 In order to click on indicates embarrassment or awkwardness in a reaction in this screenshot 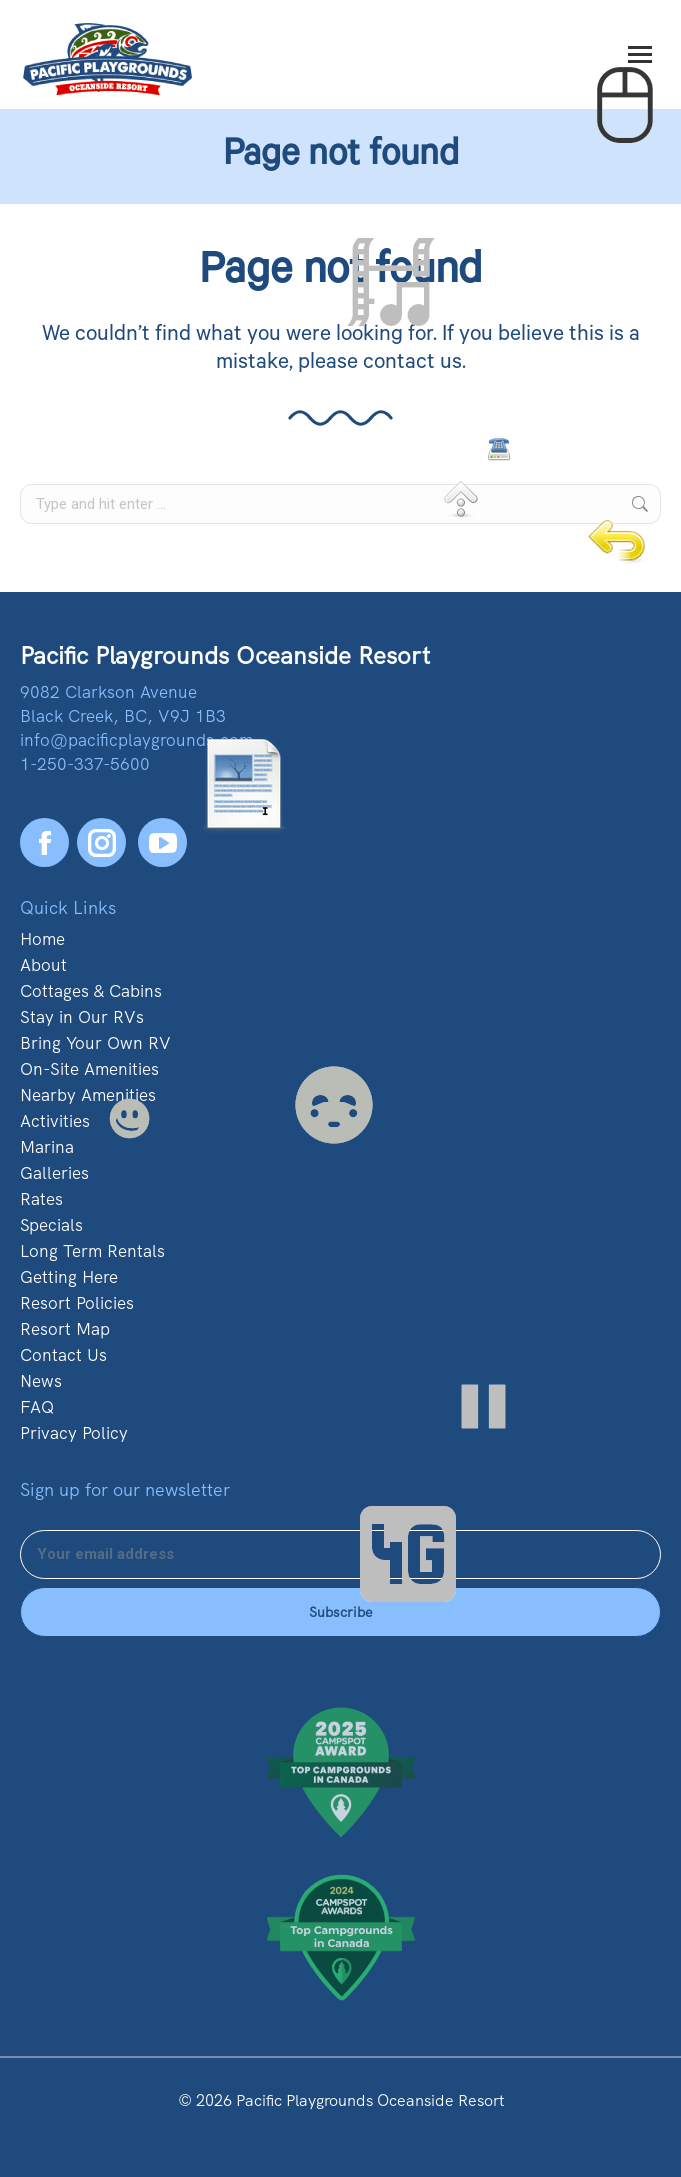, I will do `click(334, 1105)`.